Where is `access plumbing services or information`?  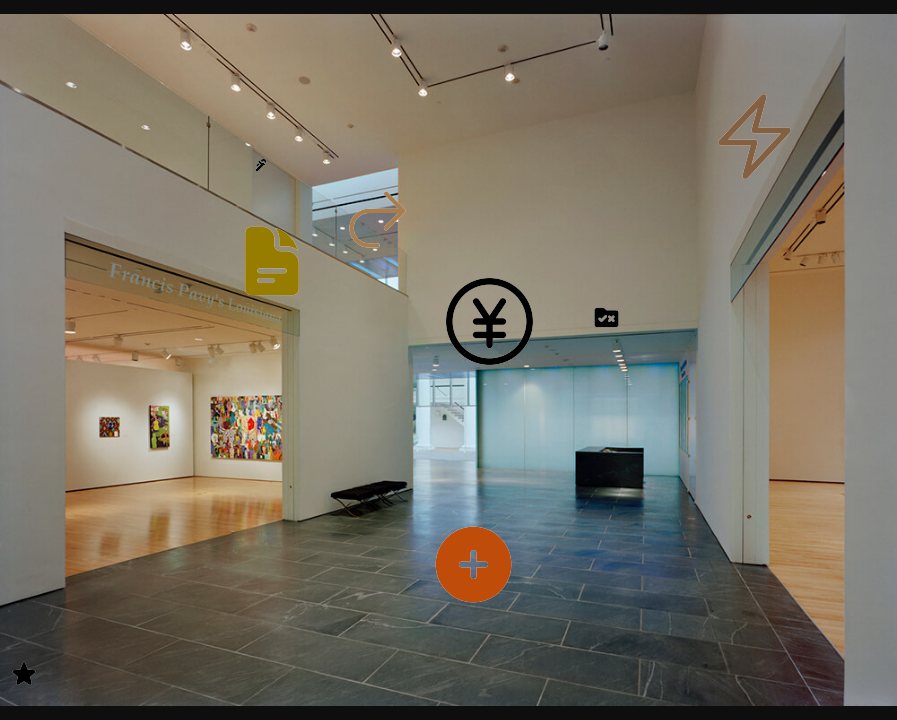
access plumbing services or information is located at coordinates (261, 165).